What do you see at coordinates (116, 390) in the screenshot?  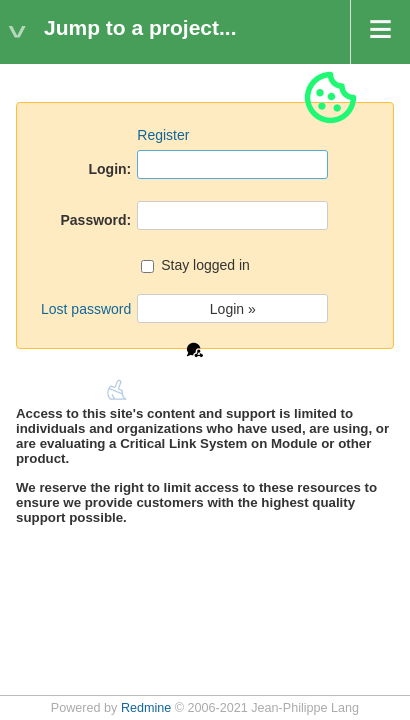 I see `clear or clean up items` at bounding box center [116, 390].